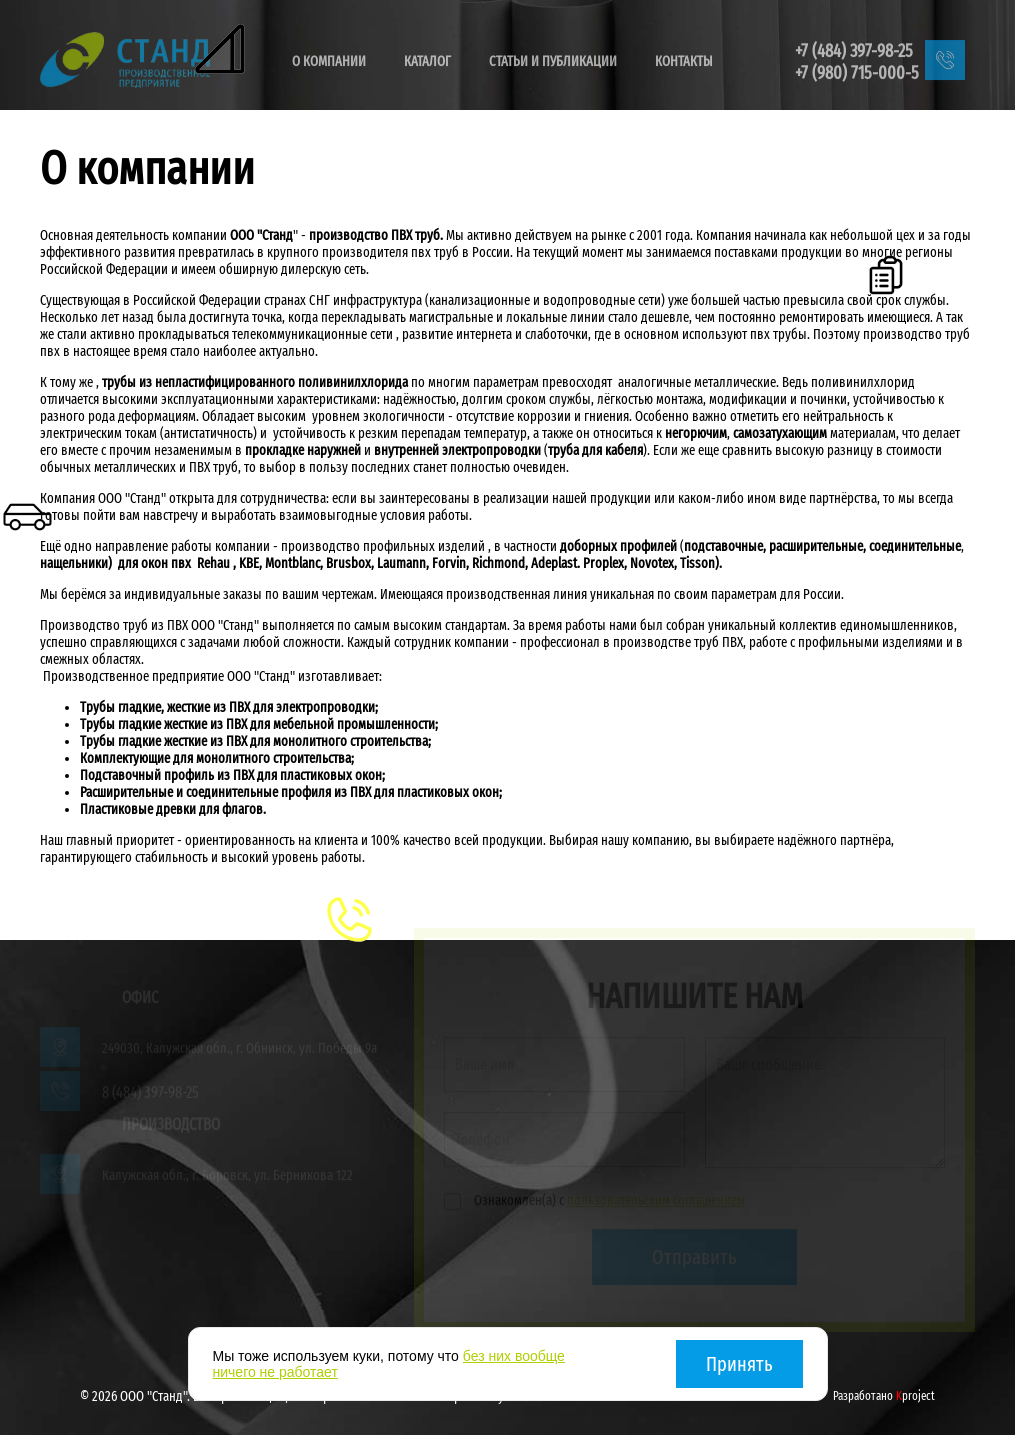 This screenshot has height=1435, width=1015. What do you see at coordinates (27, 515) in the screenshot?
I see `access vehicle or car-related settings` at bounding box center [27, 515].